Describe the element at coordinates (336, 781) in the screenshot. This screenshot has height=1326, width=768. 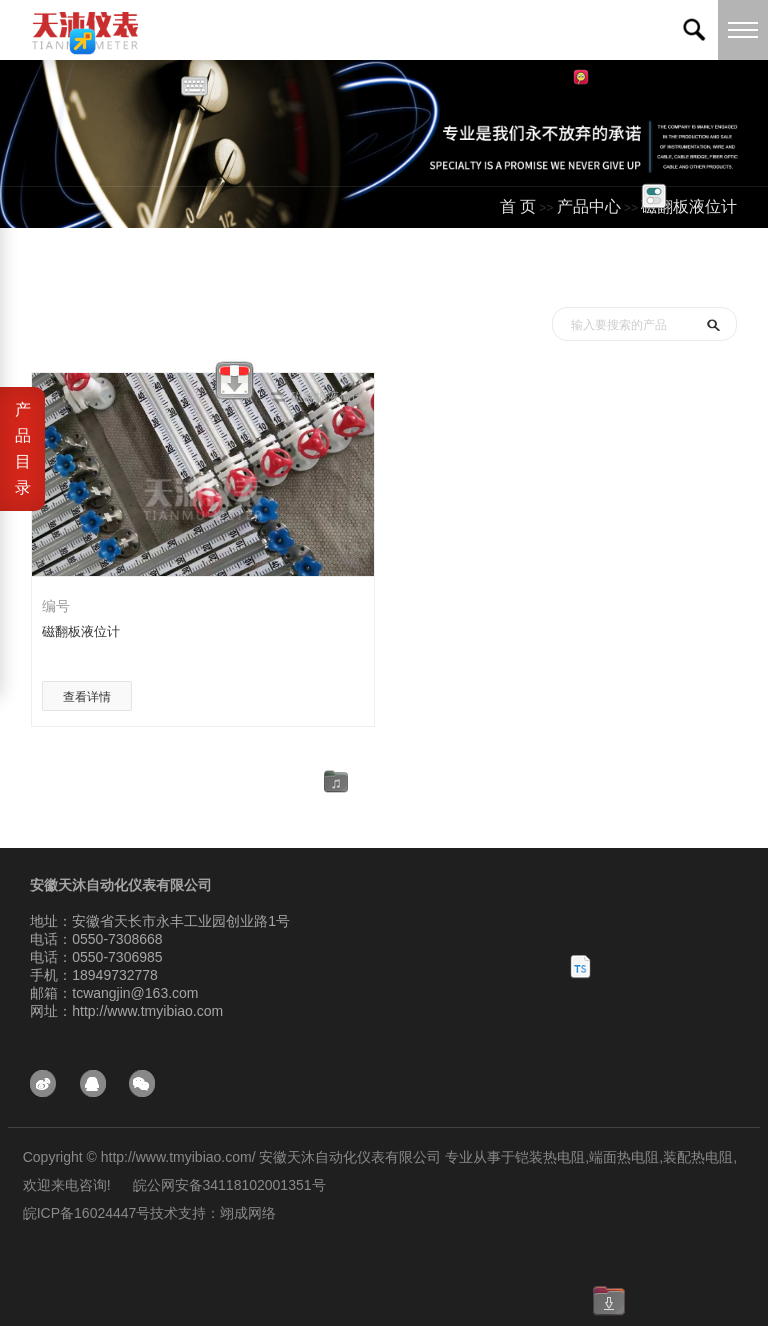
I see `open your music folder` at that location.